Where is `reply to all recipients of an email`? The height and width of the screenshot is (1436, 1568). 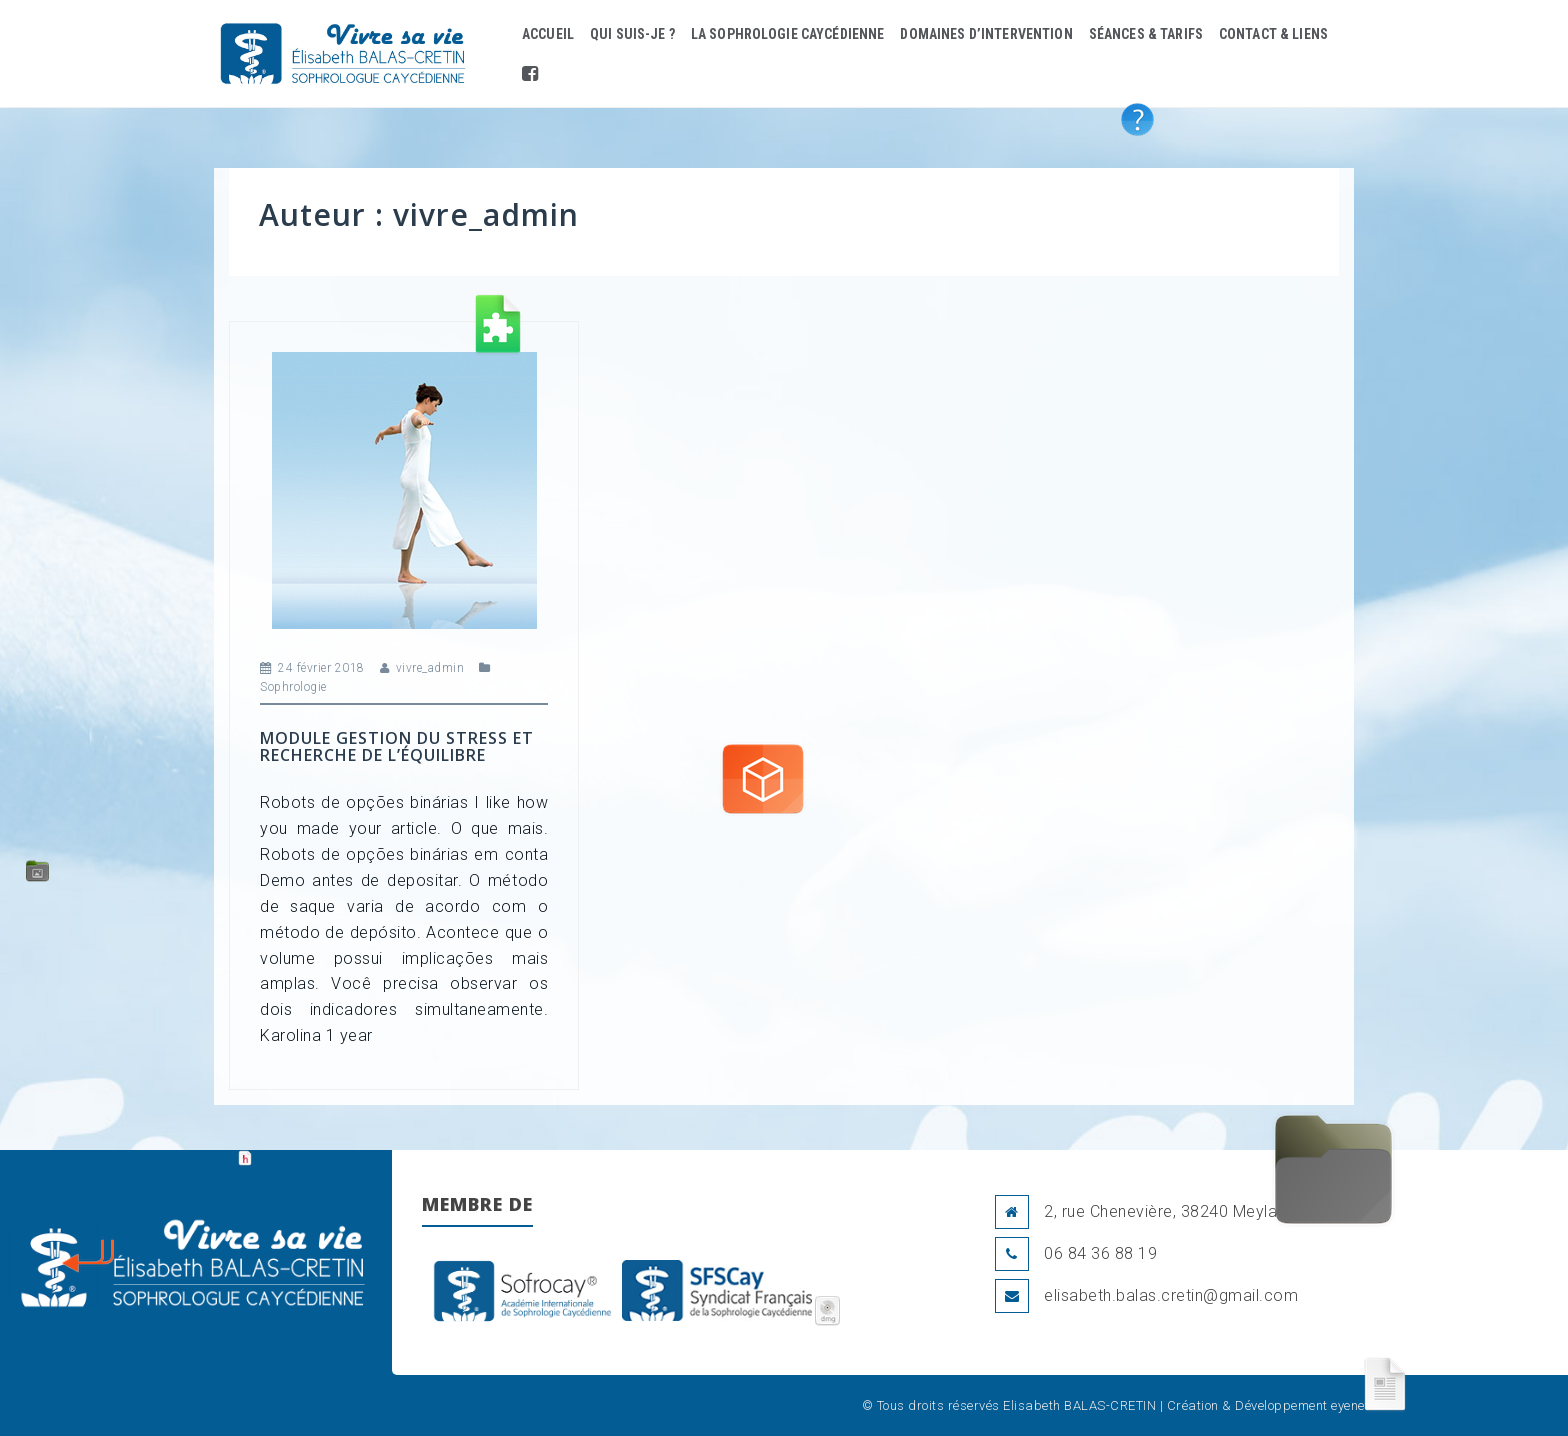 reply to all recipients of an email is located at coordinates (87, 1252).